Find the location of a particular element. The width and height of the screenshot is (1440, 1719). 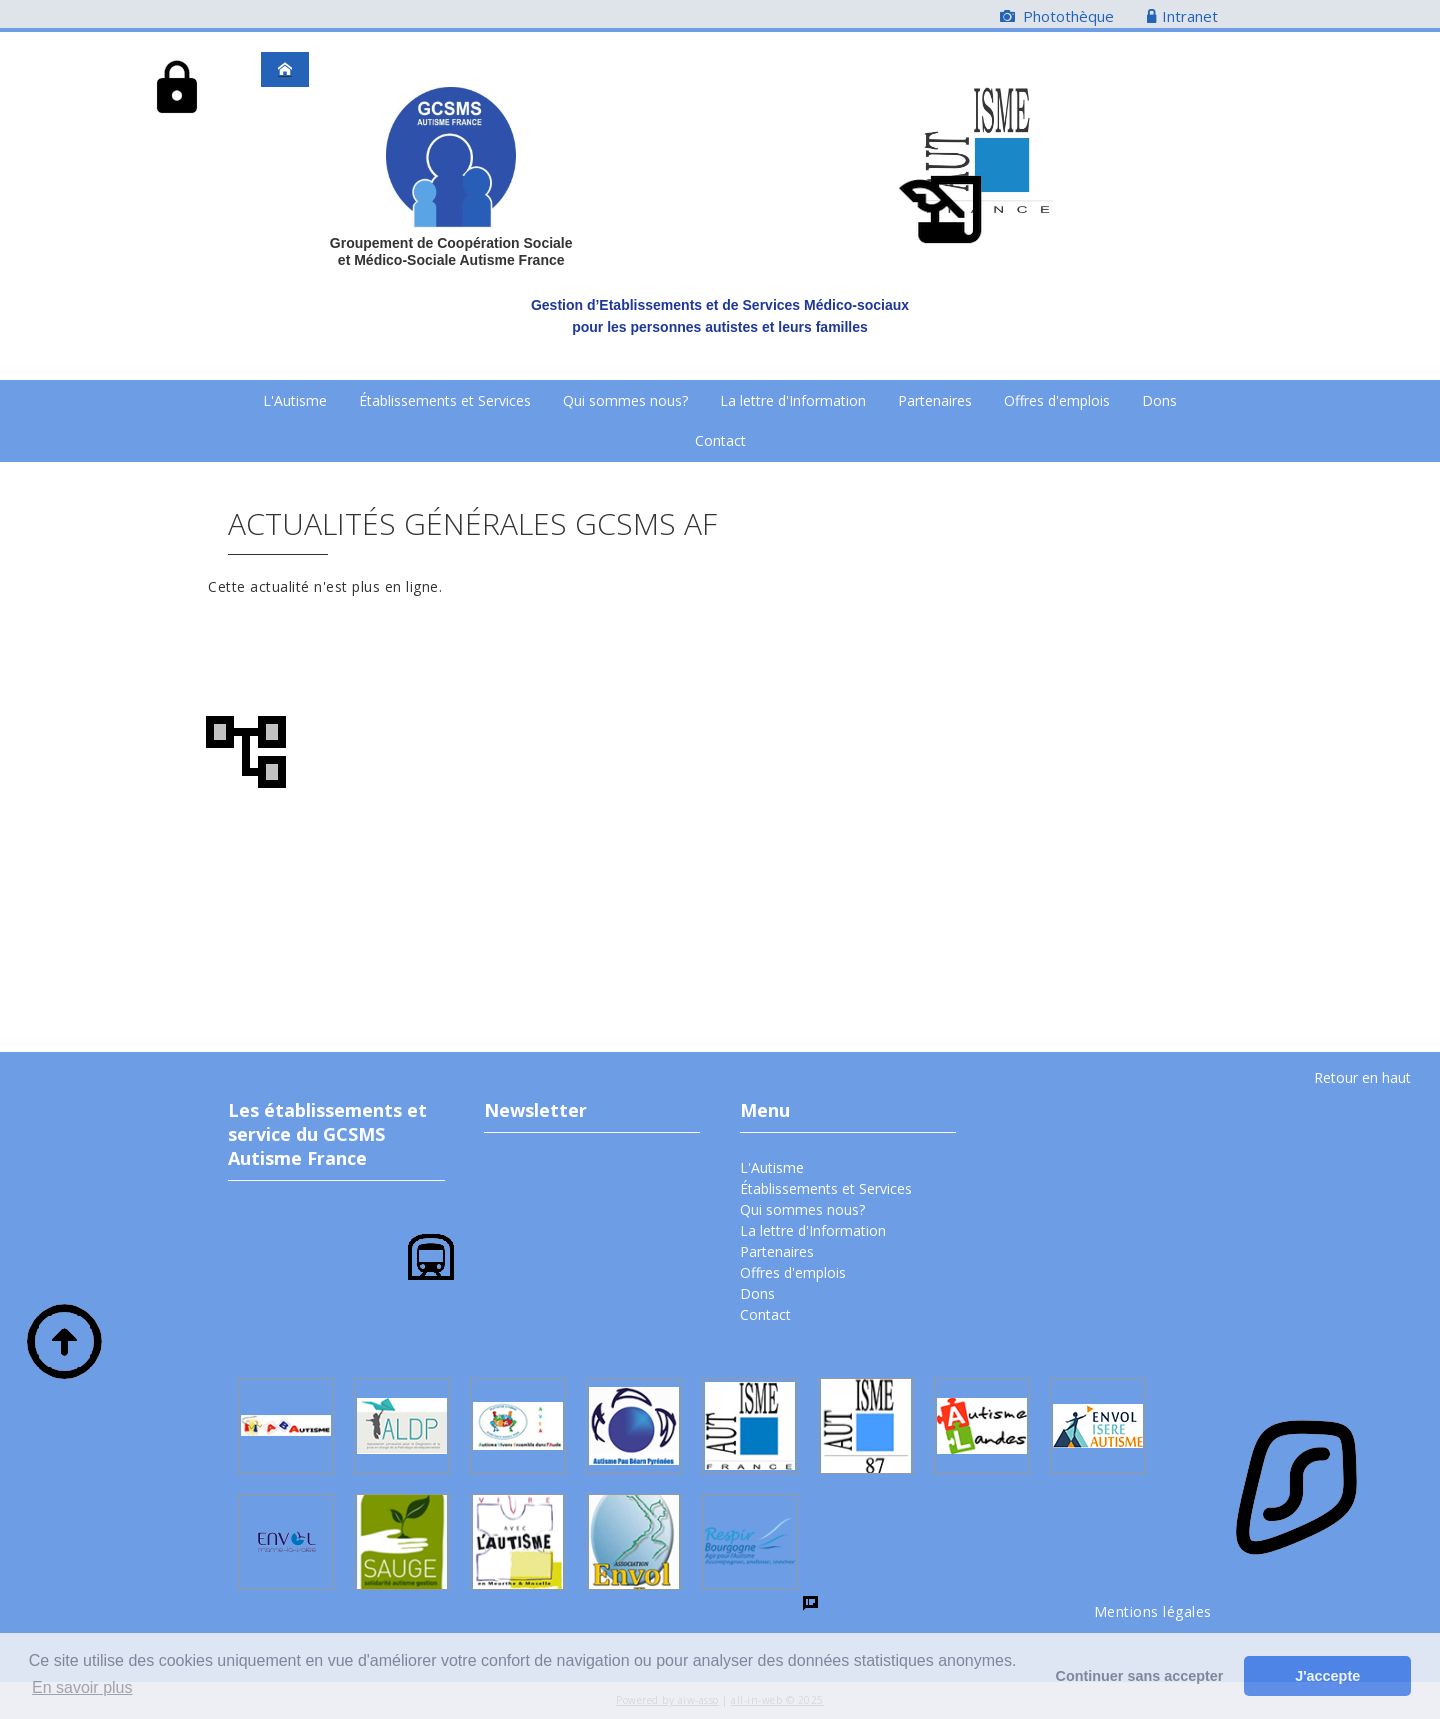

access document history or revision log is located at coordinates (943, 209).